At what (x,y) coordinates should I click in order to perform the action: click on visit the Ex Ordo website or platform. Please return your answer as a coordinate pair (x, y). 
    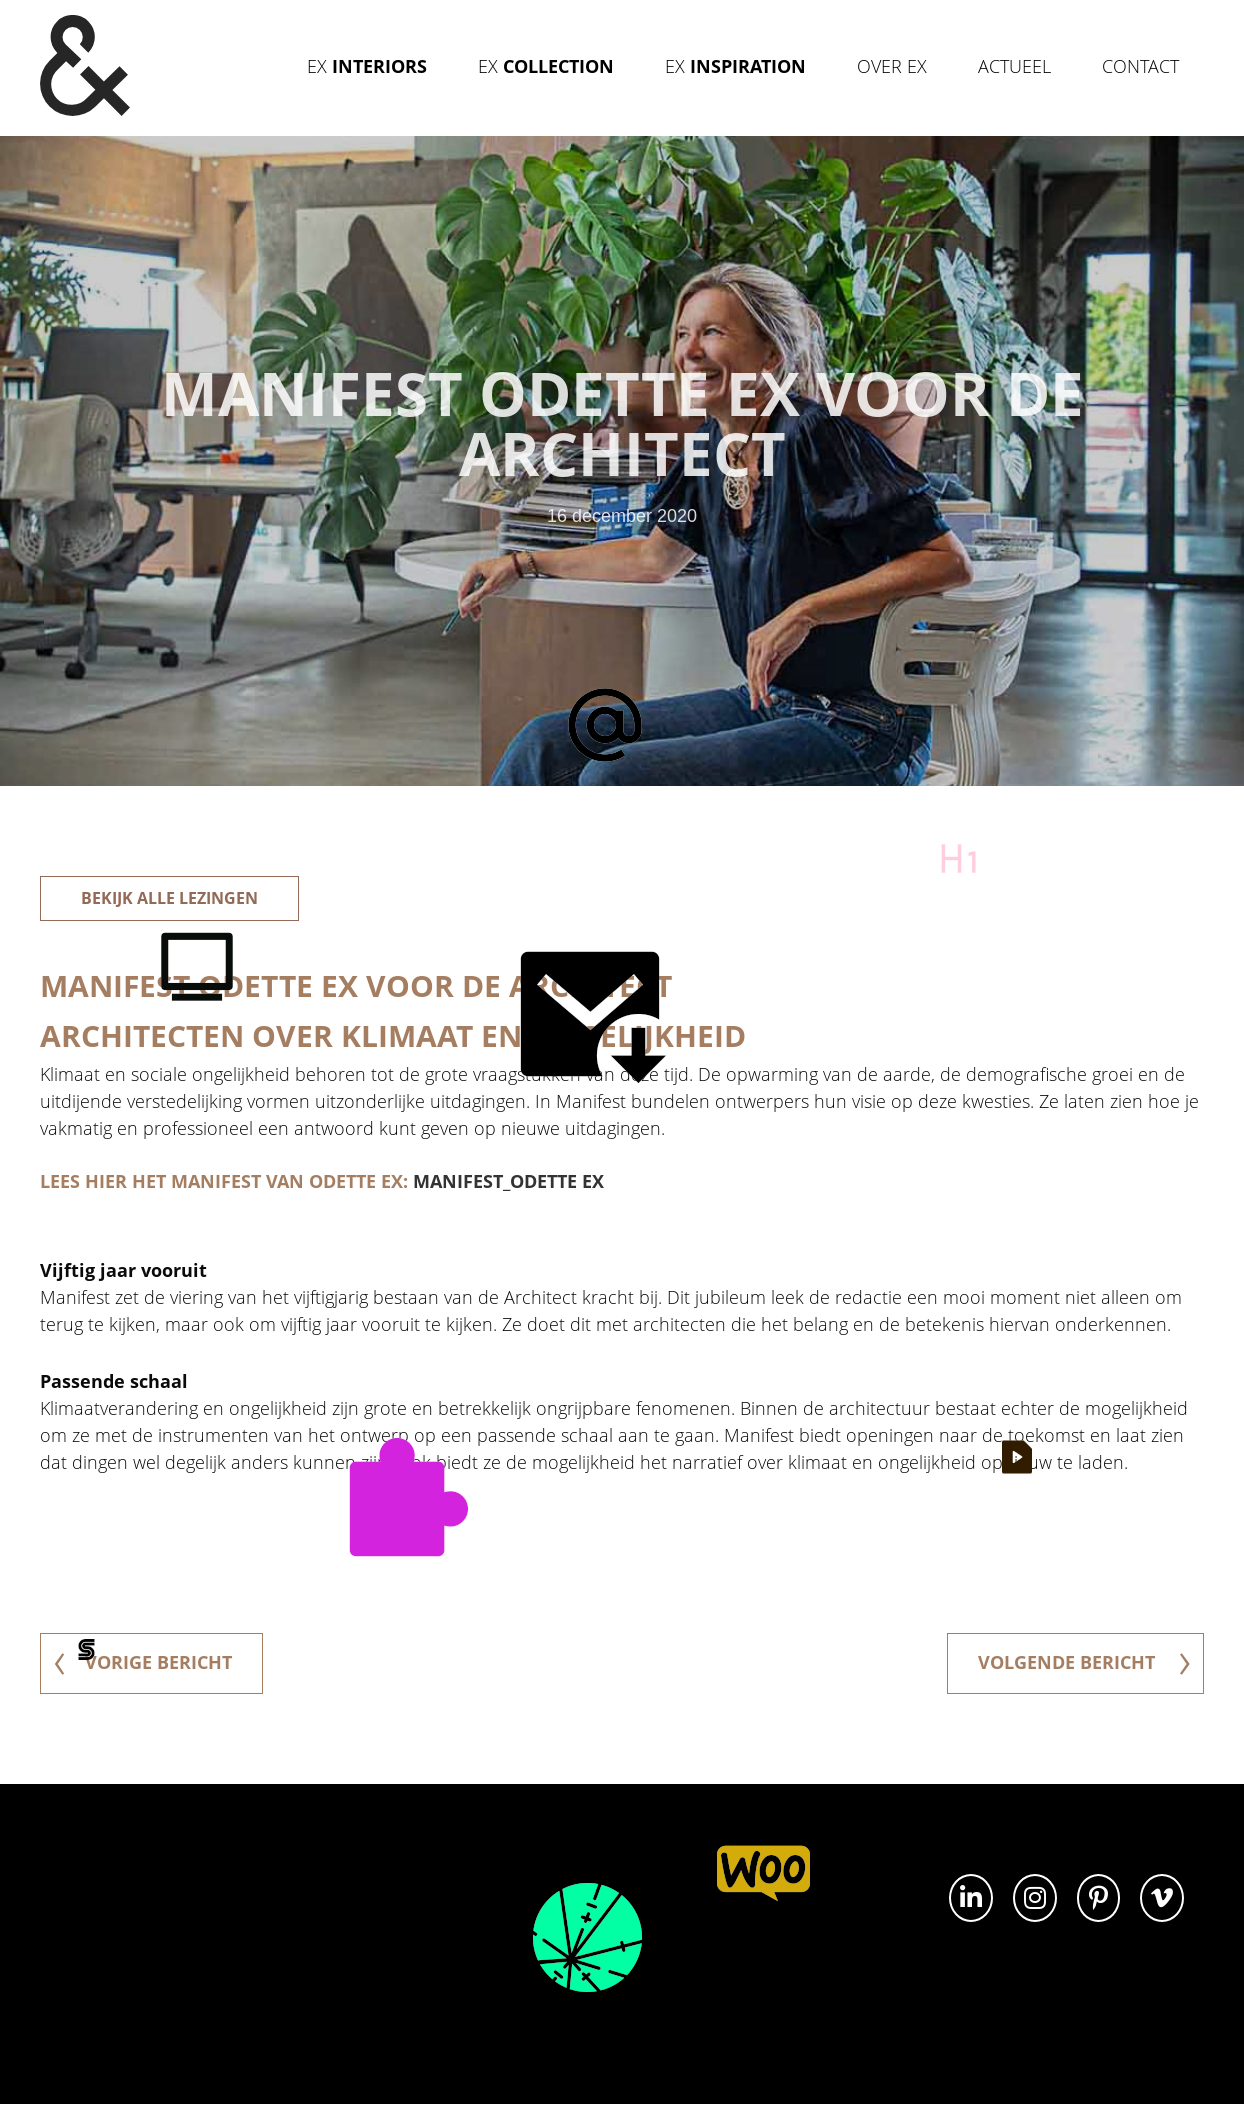
    Looking at the image, I should click on (587, 1937).